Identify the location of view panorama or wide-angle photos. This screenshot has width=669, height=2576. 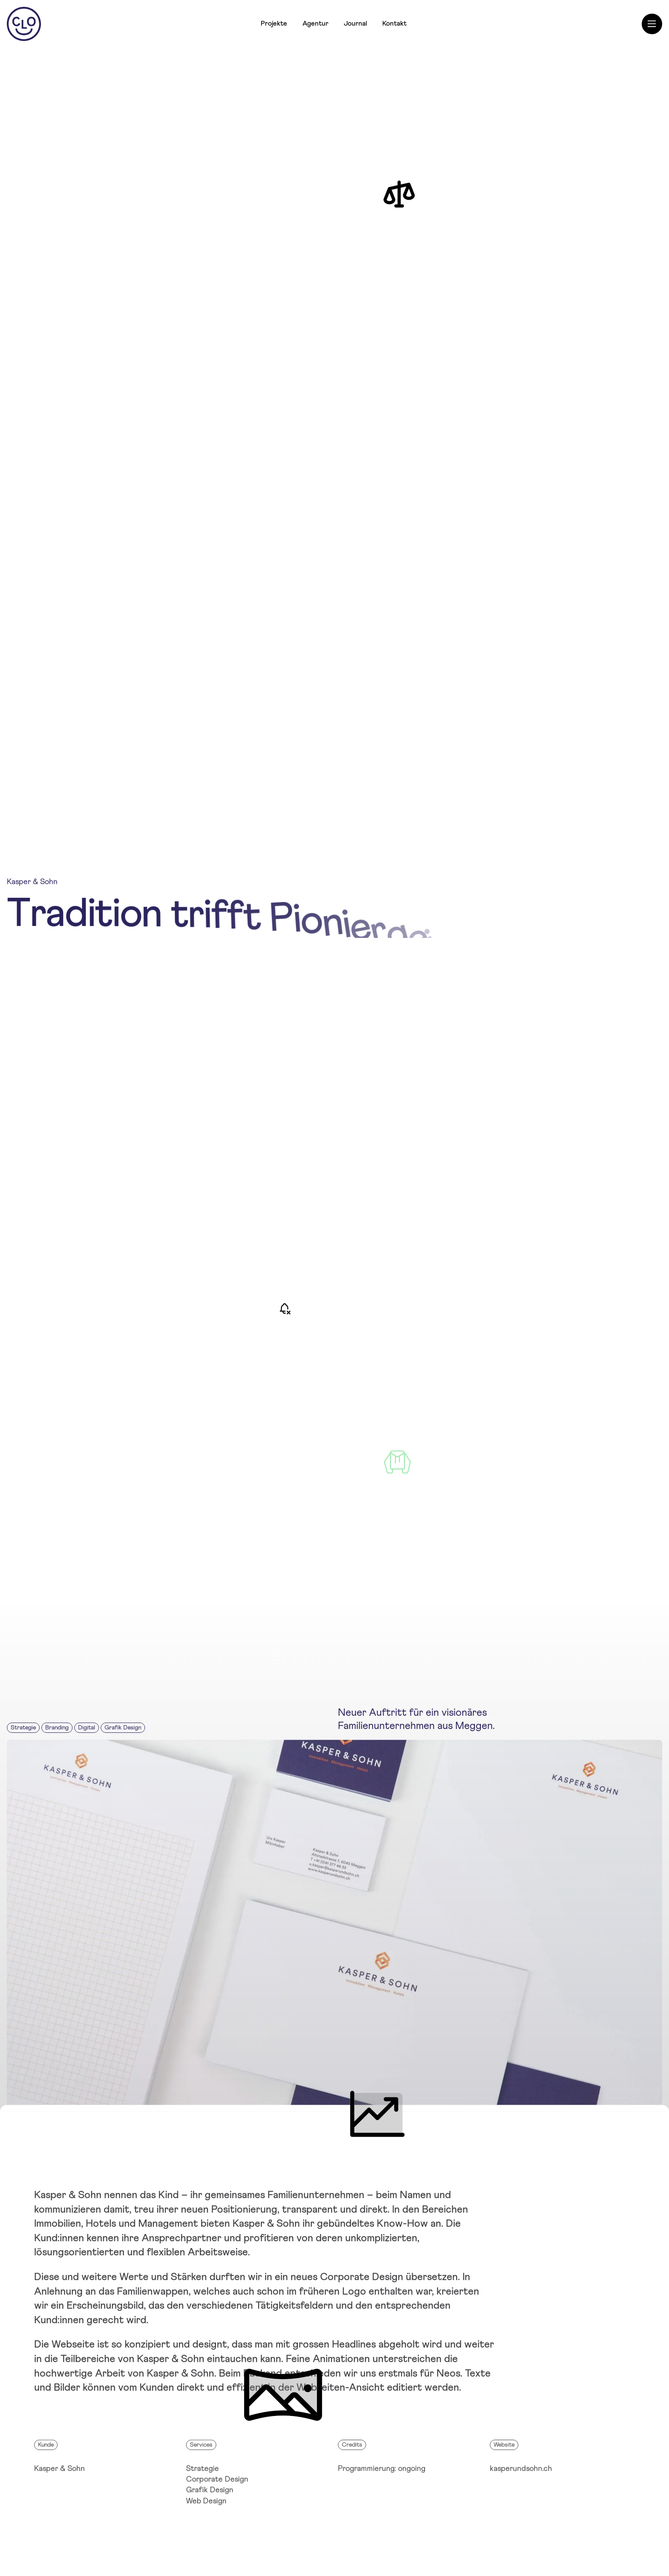
(283, 2395).